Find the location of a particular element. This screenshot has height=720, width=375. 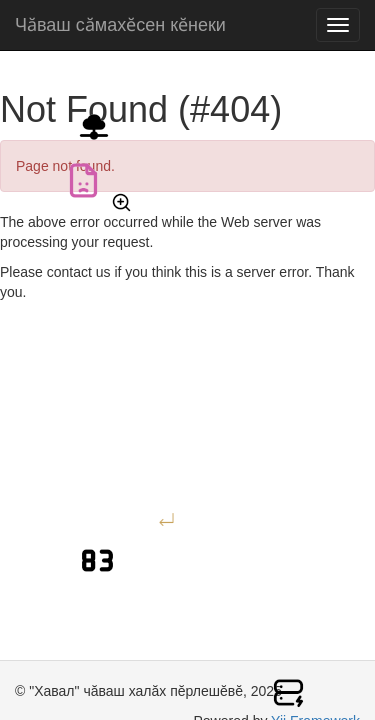

zoom in on content or image is located at coordinates (121, 202).